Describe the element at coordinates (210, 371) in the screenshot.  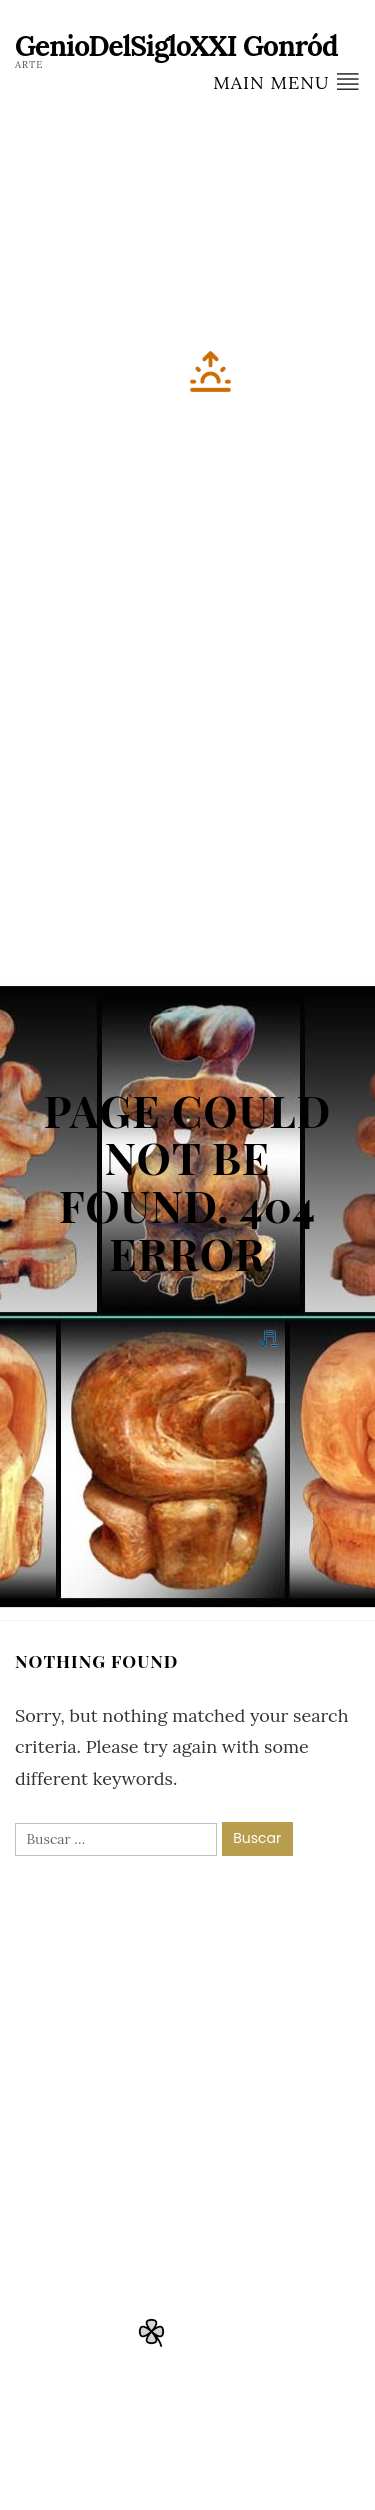
I see `sunrise alarm or wake-up time indicator` at that location.